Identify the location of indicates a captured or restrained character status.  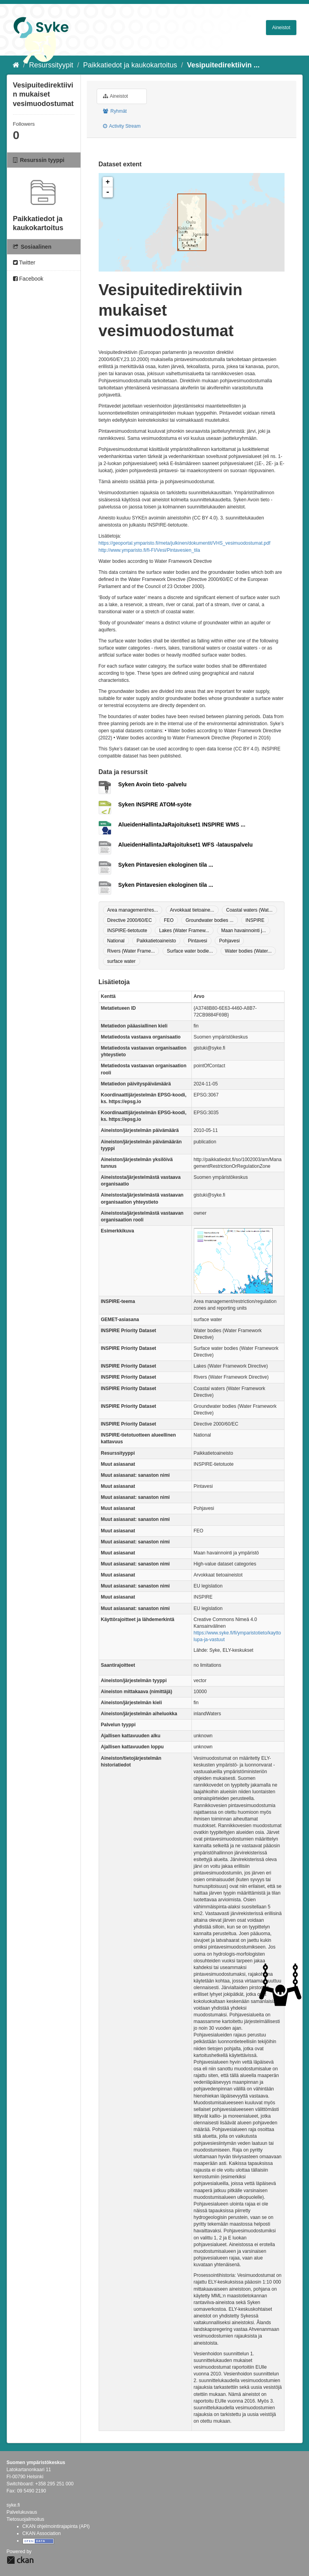
(280, 1985).